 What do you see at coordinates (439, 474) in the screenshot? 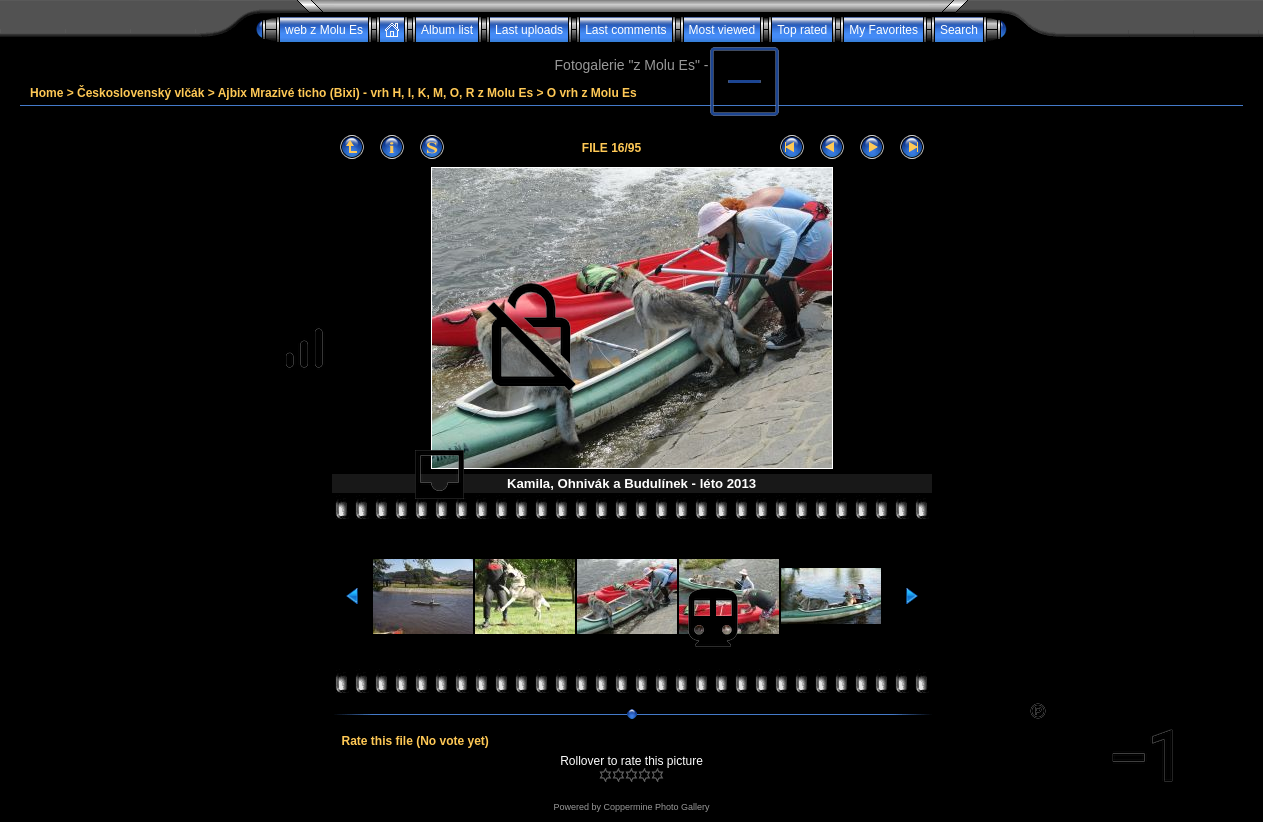
I see `access your inbox` at bounding box center [439, 474].